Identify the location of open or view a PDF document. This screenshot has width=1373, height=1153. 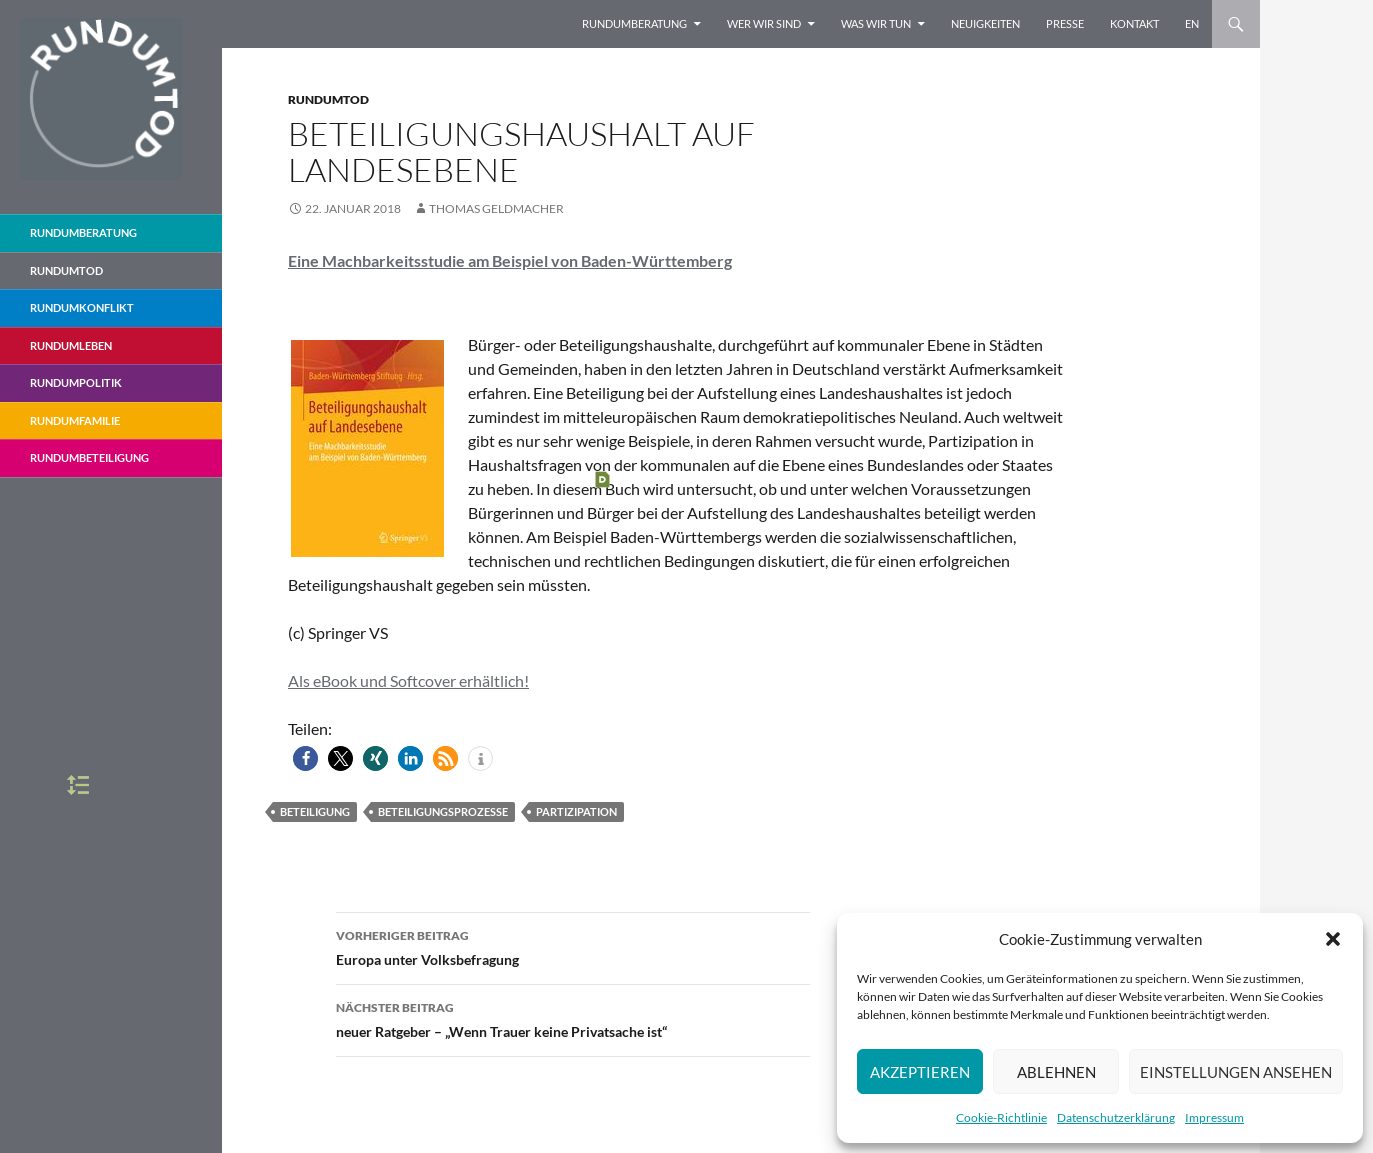
(602, 479).